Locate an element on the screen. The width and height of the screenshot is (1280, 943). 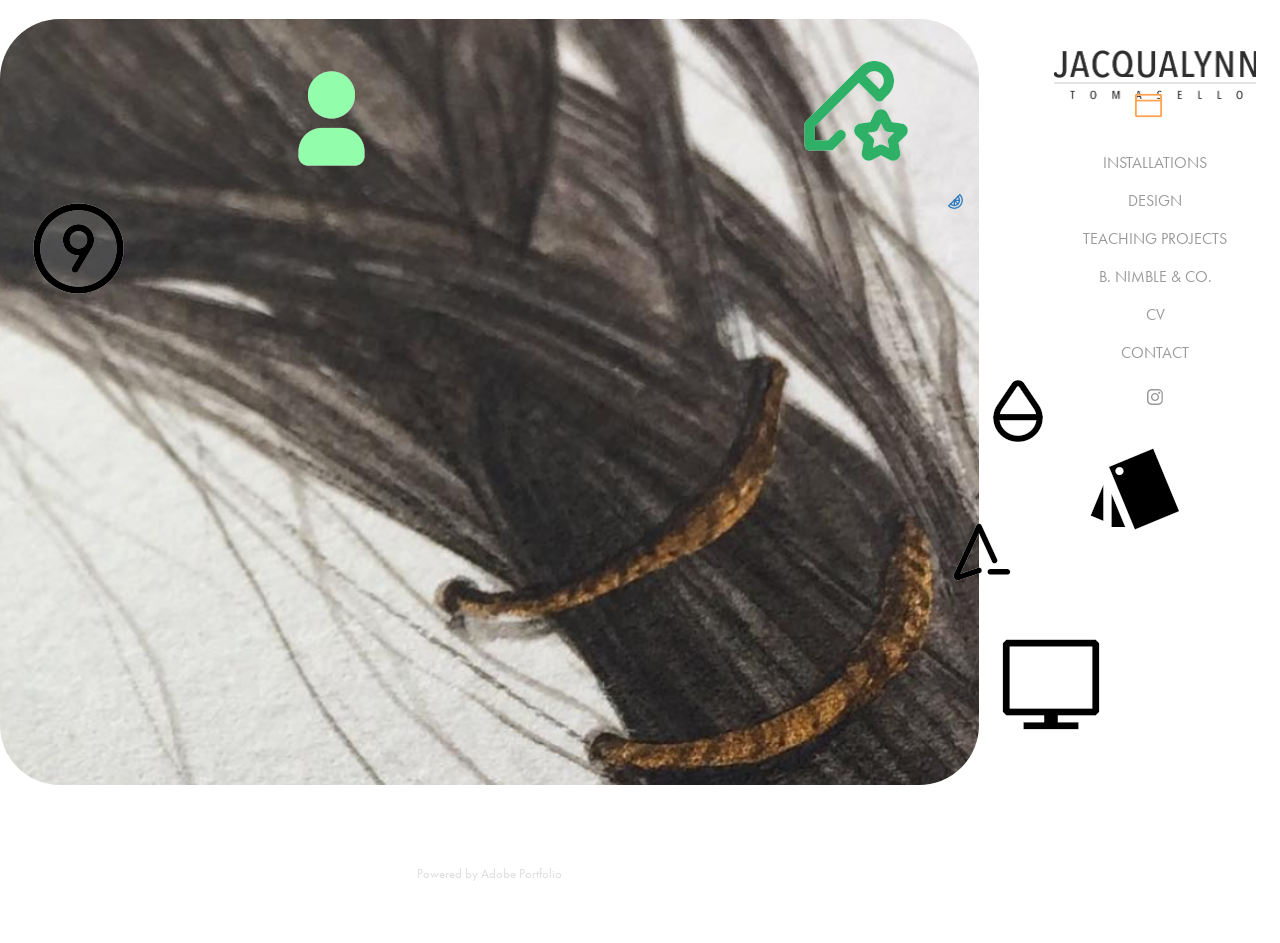
remove a navigation waypoint is located at coordinates (979, 552).